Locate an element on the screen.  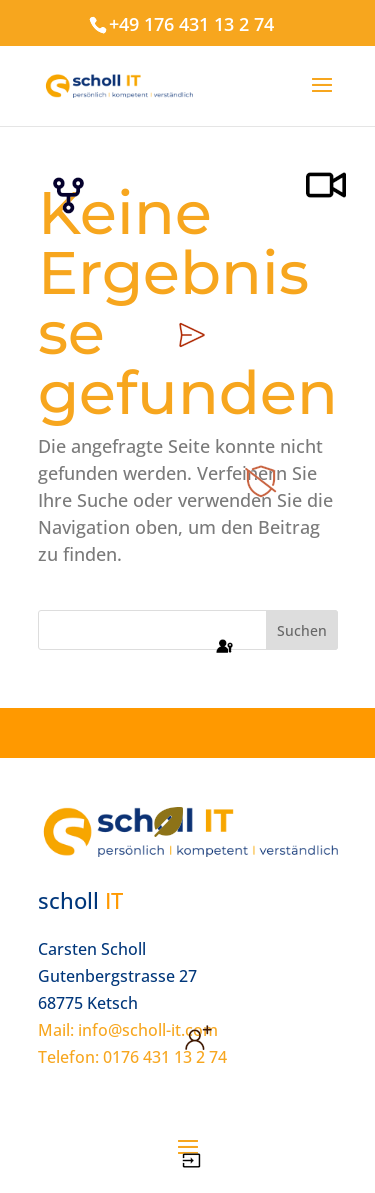
send a message or comment is located at coordinates (192, 335).